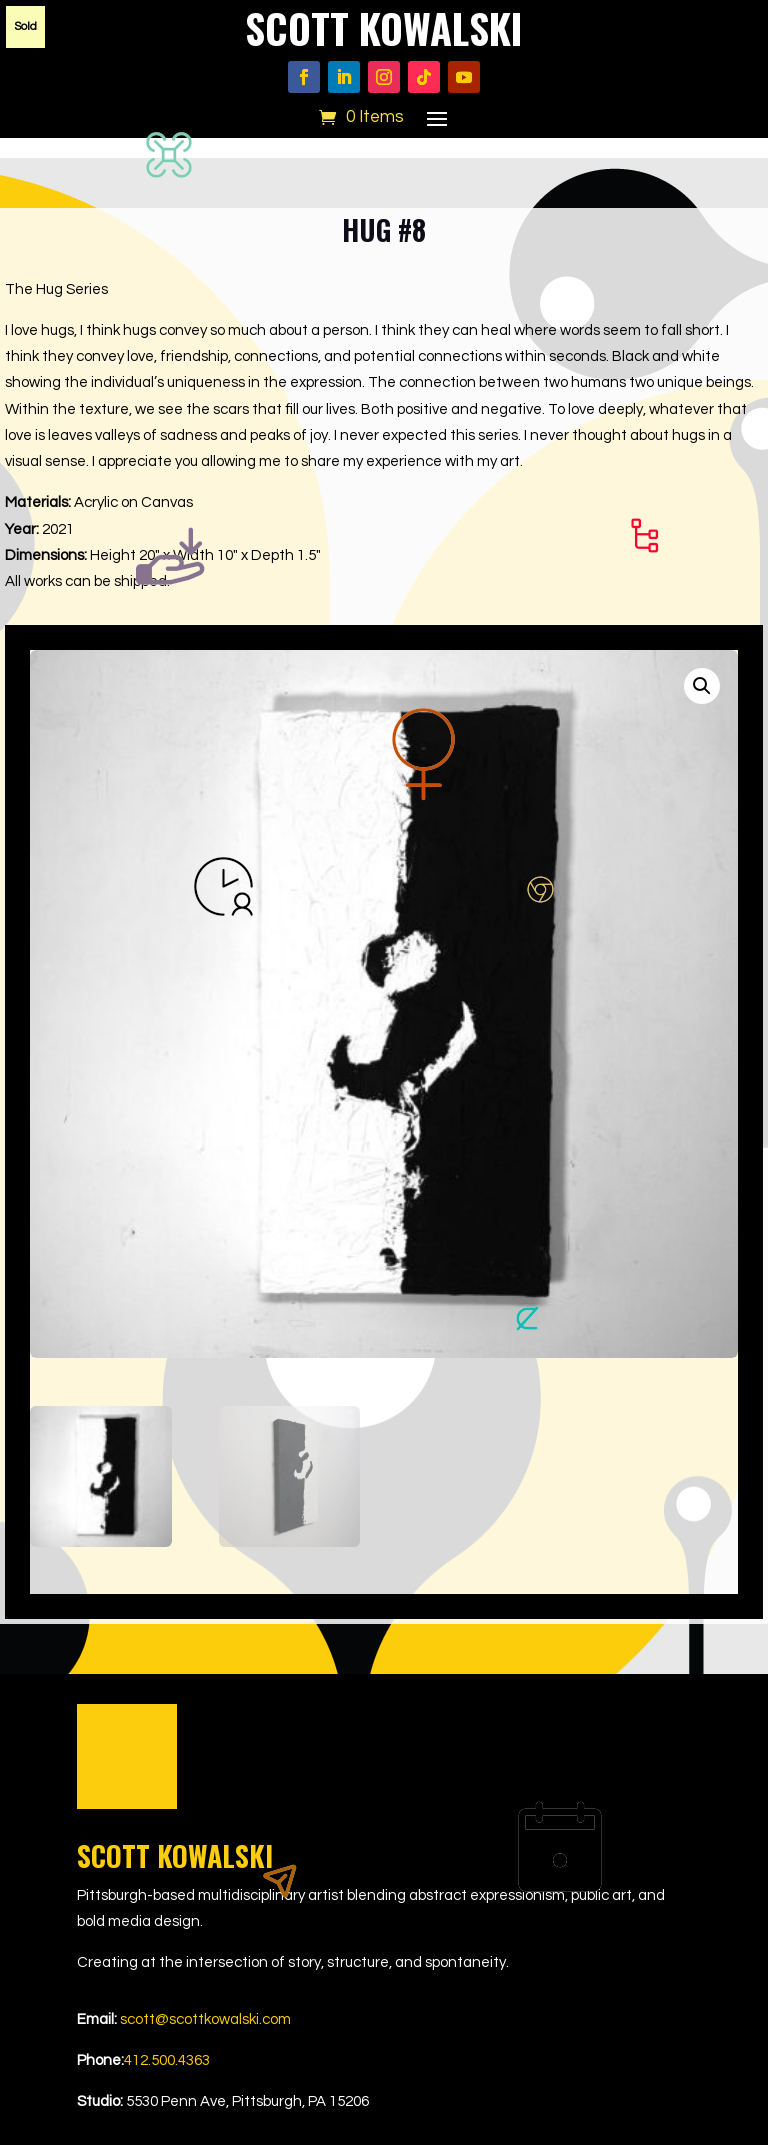 This screenshot has width=768, height=2145. What do you see at coordinates (223, 886) in the screenshot?
I see `view user's time or availability status` at bounding box center [223, 886].